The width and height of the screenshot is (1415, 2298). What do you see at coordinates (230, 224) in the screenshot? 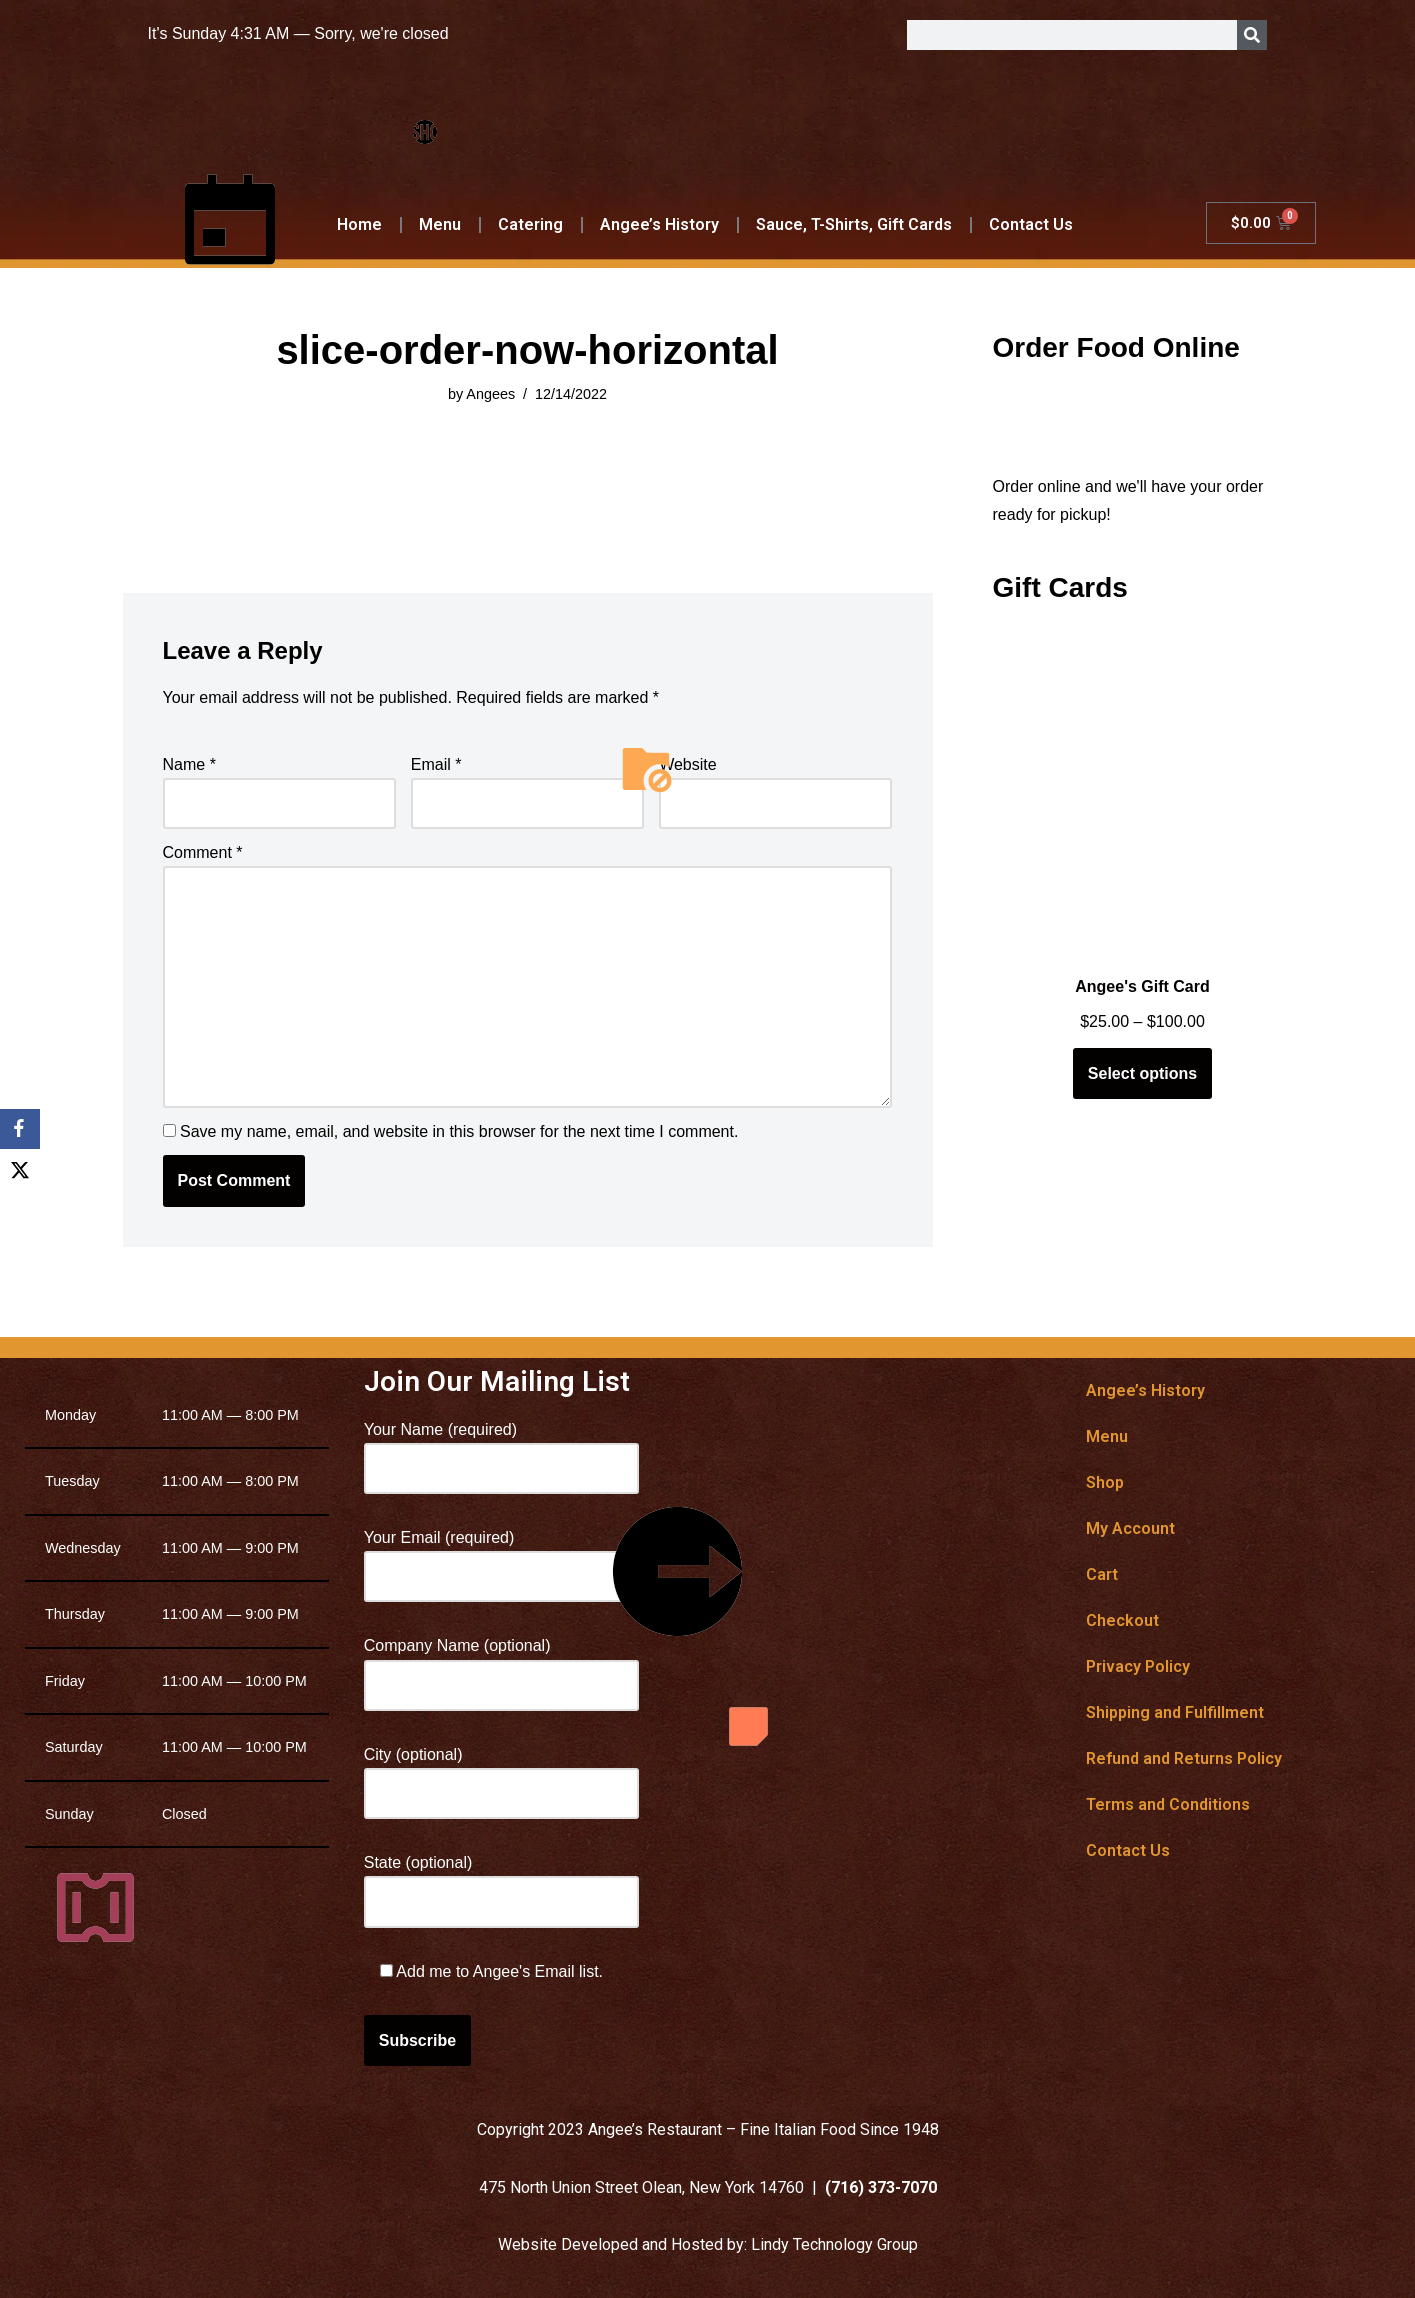
I see `view a scheduled event` at bounding box center [230, 224].